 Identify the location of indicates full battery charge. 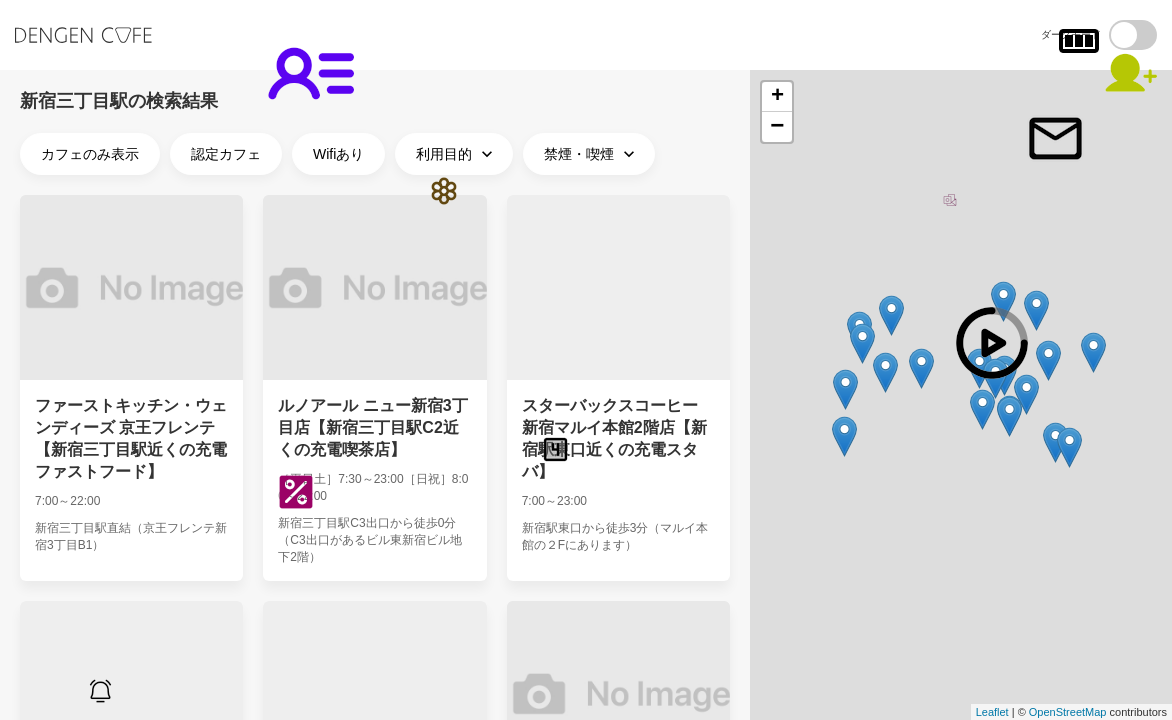
(1079, 41).